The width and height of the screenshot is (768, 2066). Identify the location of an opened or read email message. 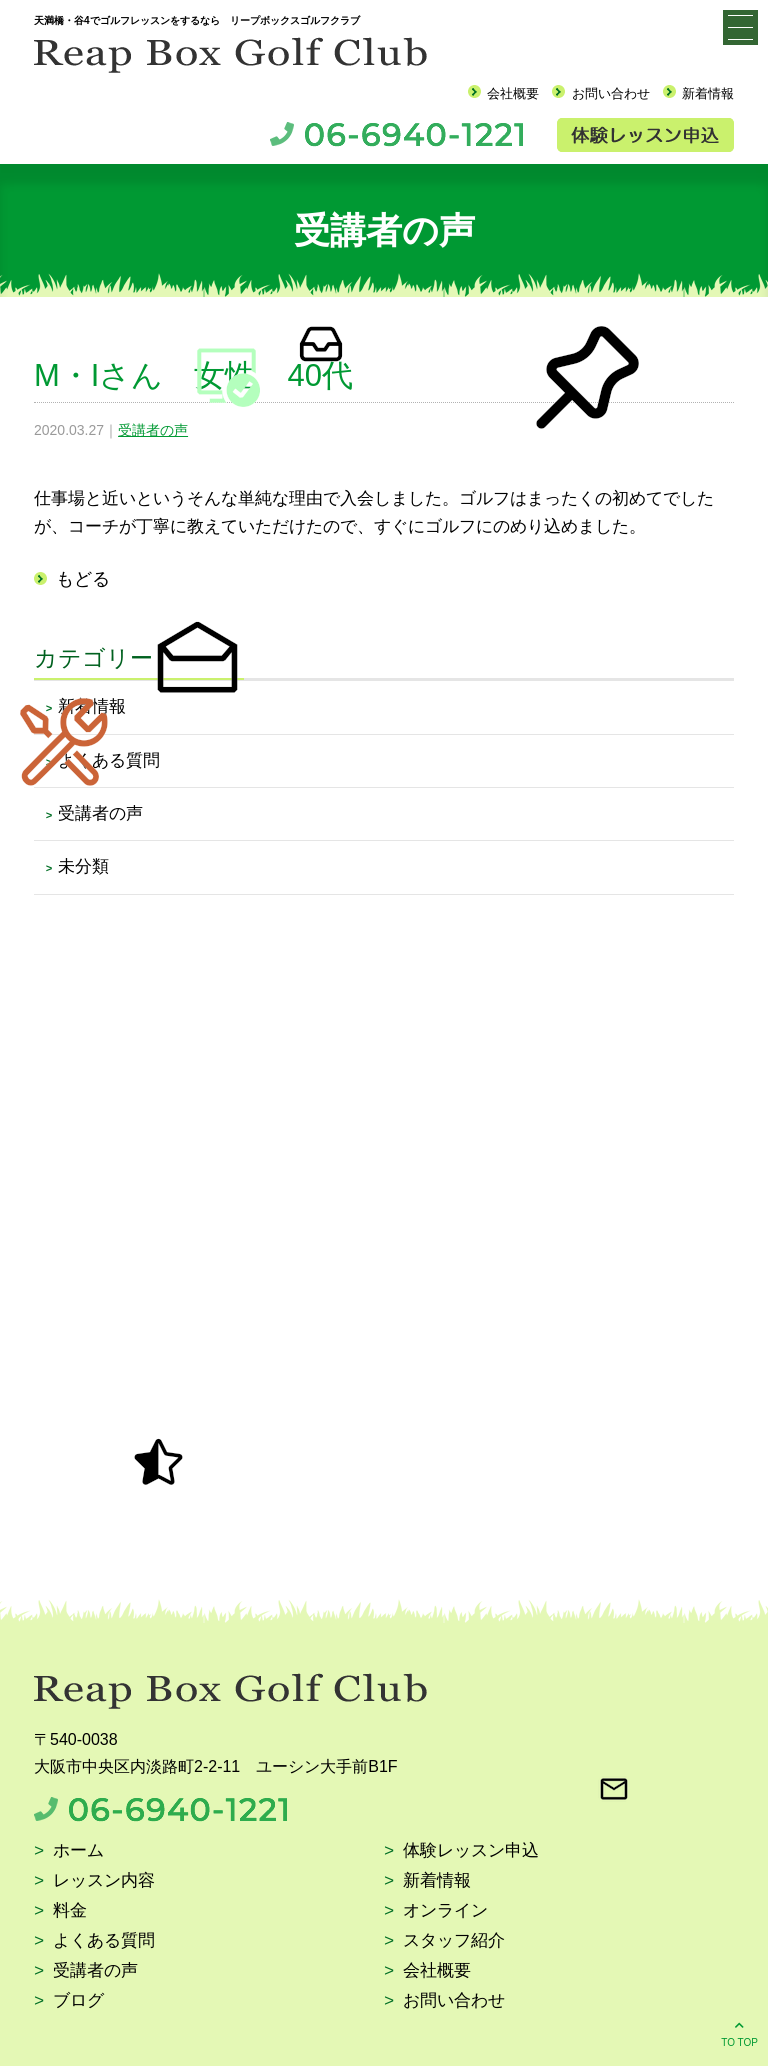
(197, 658).